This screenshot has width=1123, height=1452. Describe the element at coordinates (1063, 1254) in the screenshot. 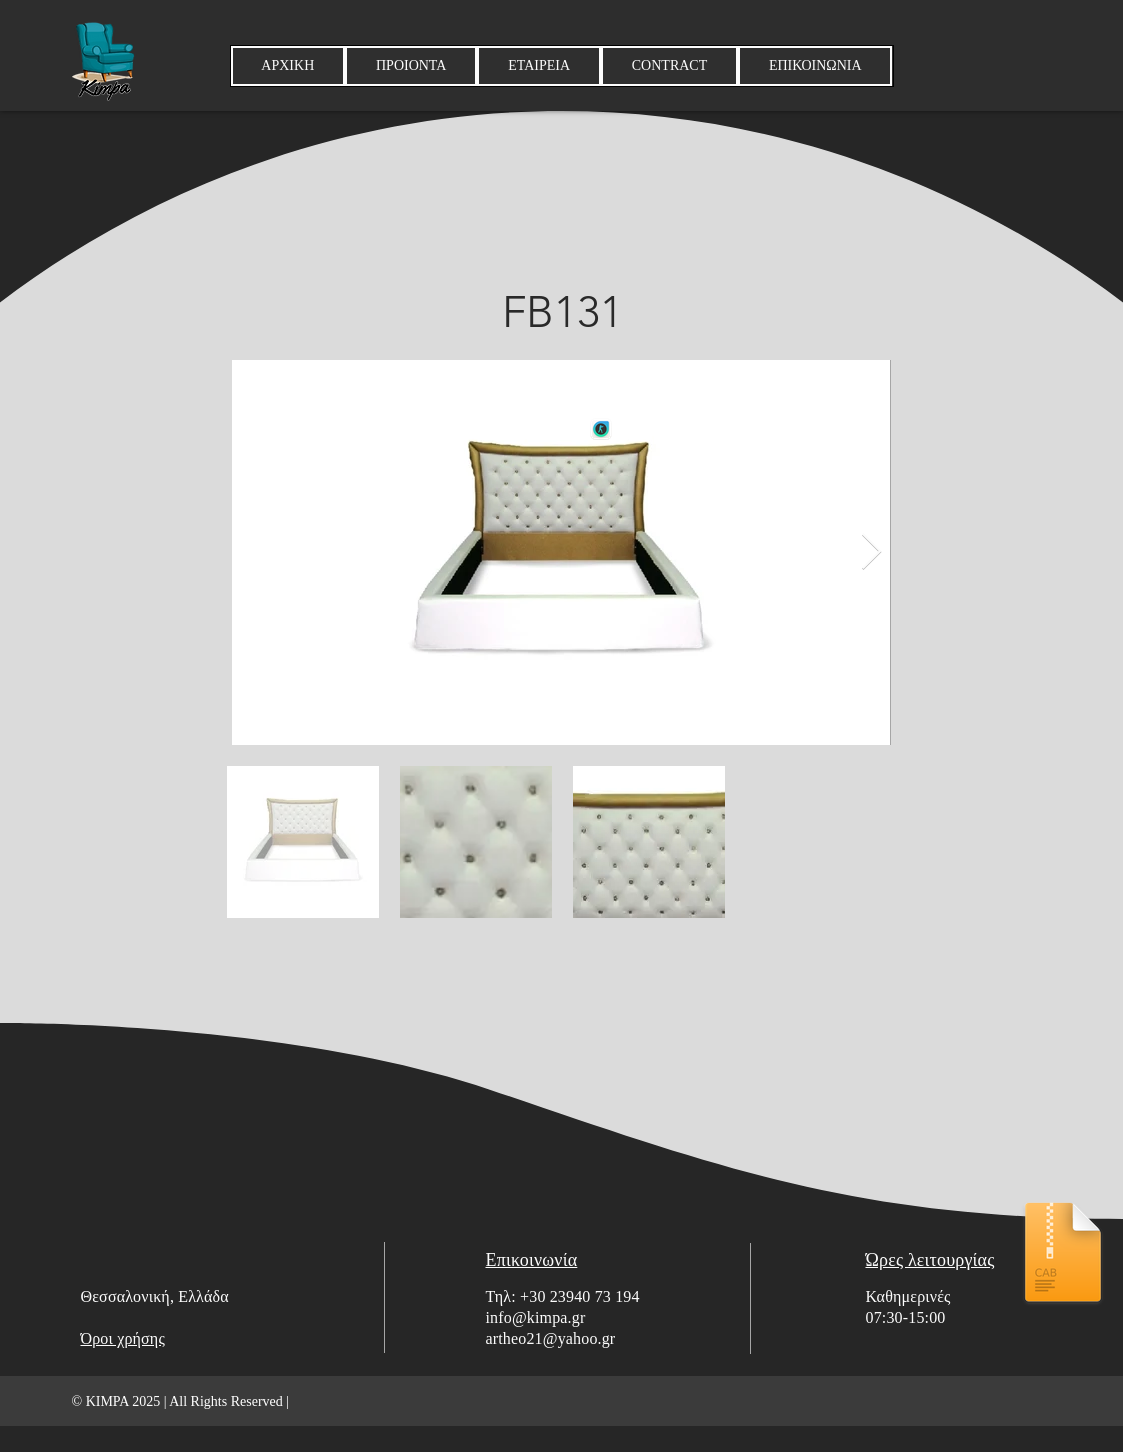

I see `a compressed cabinet (.cab) archive file` at that location.